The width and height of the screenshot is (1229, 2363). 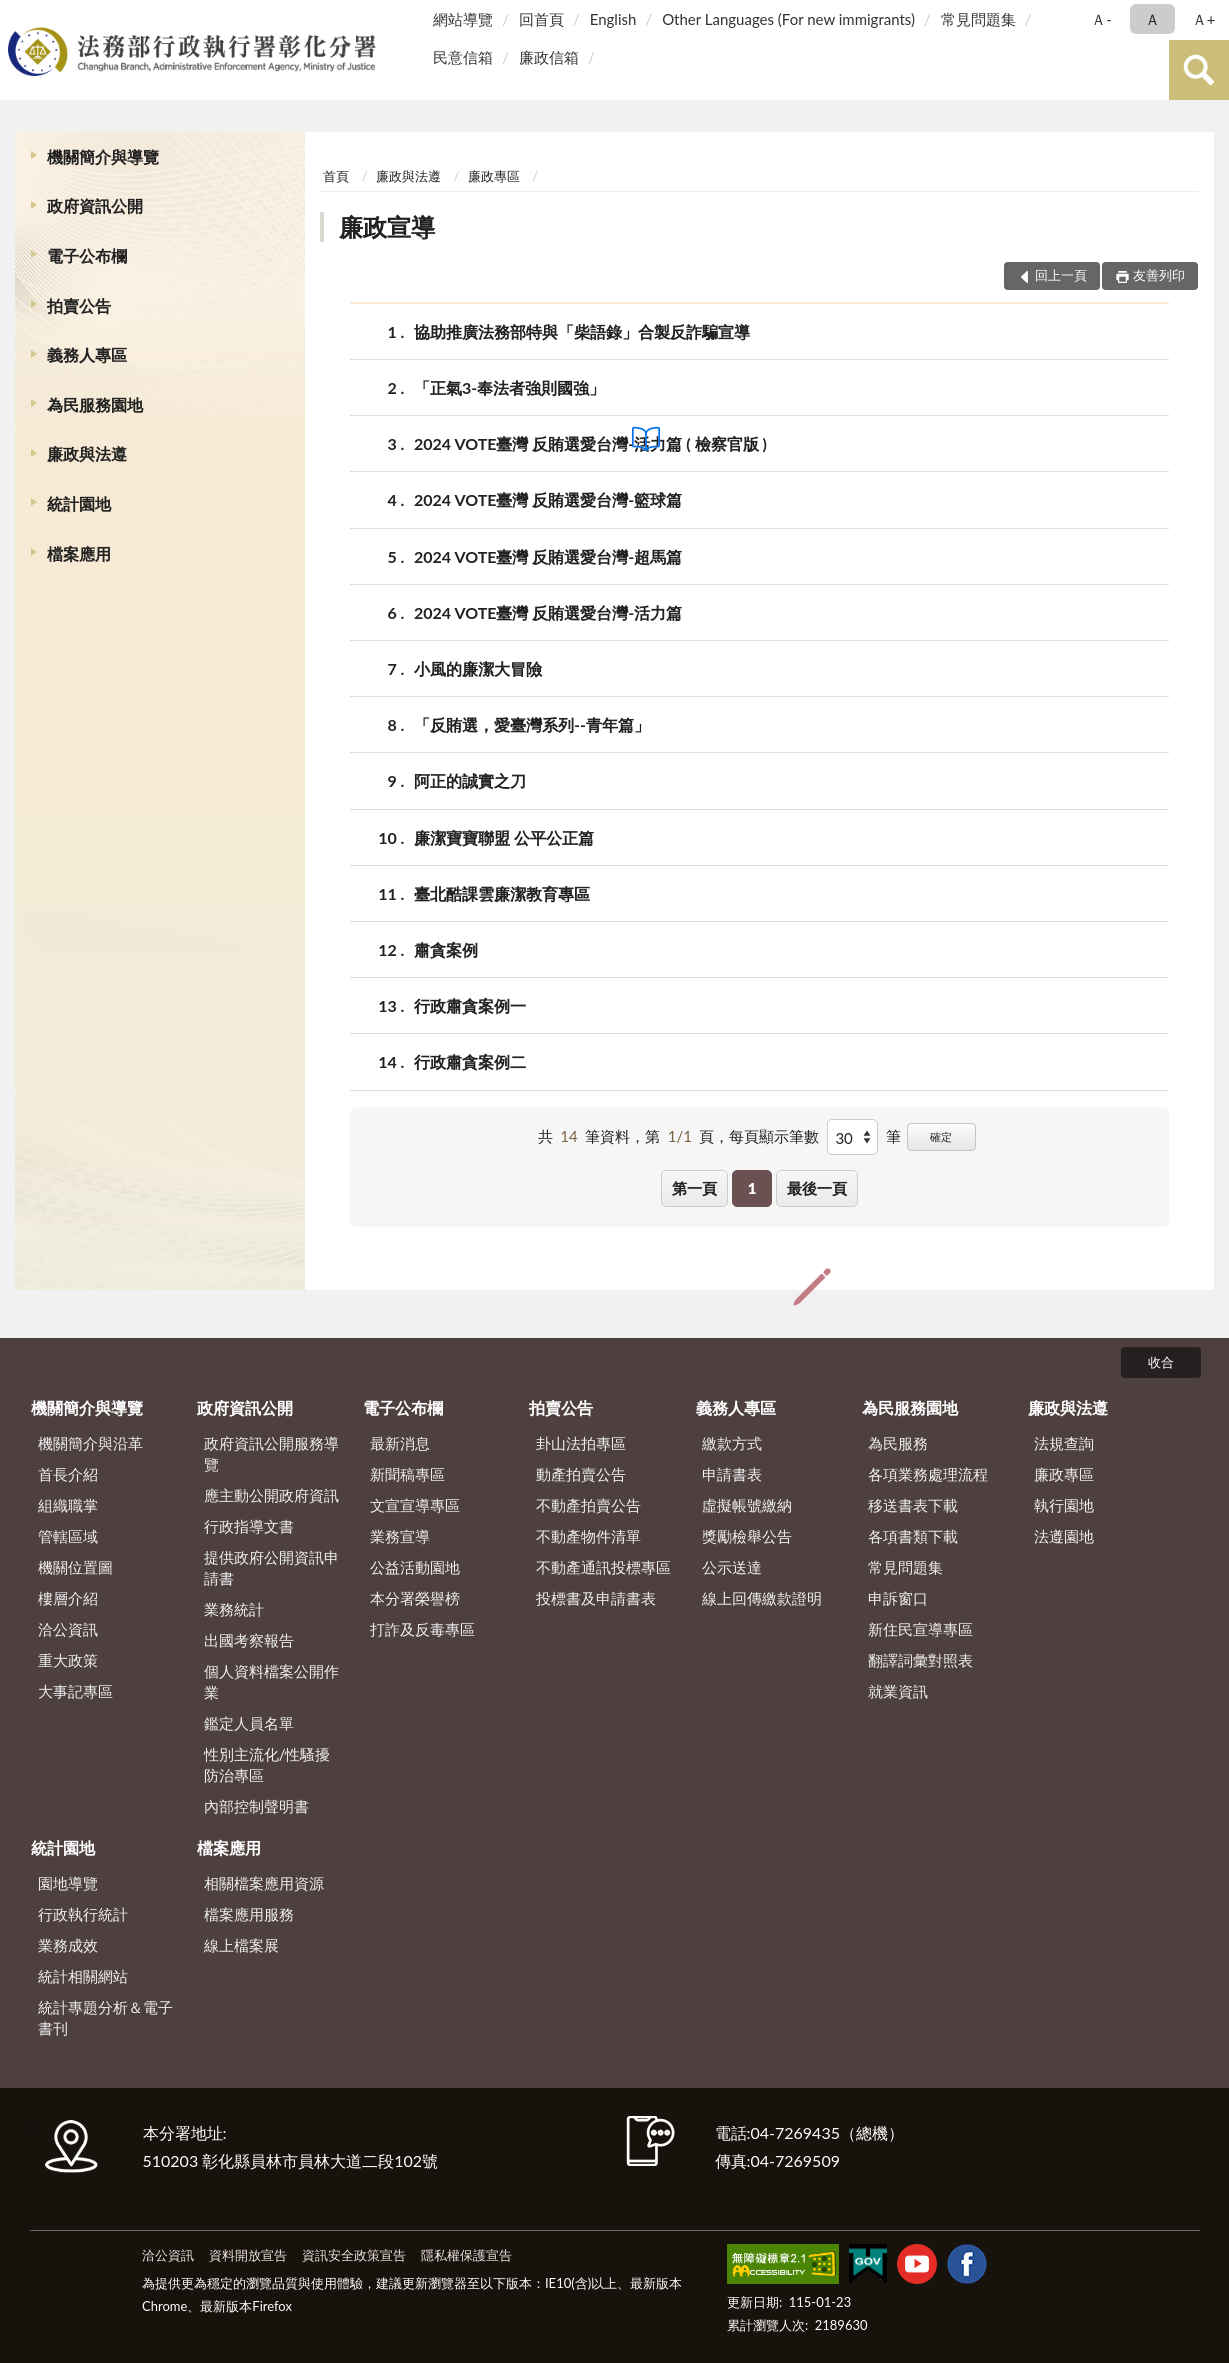 What do you see at coordinates (812, 1287) in the screenshot?
I see `edit content or text` at bounding box center [812, 1287].